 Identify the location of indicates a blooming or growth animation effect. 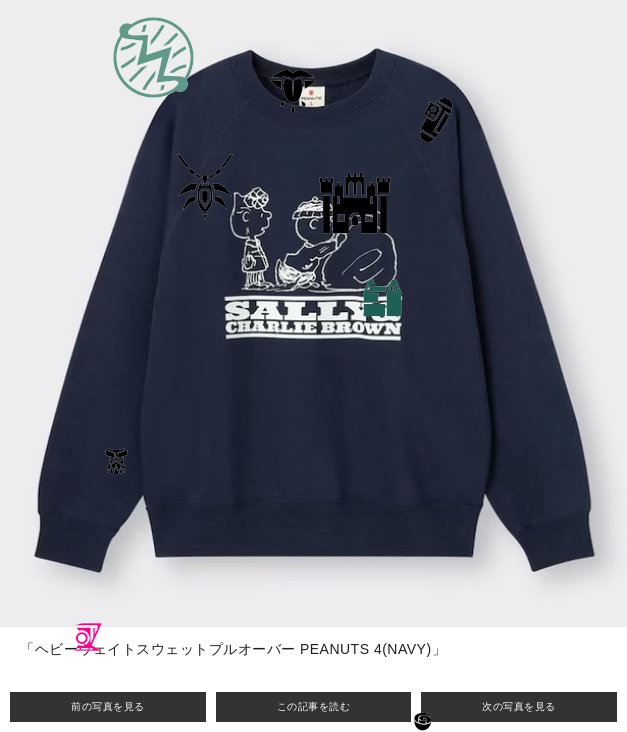
(422, 721).